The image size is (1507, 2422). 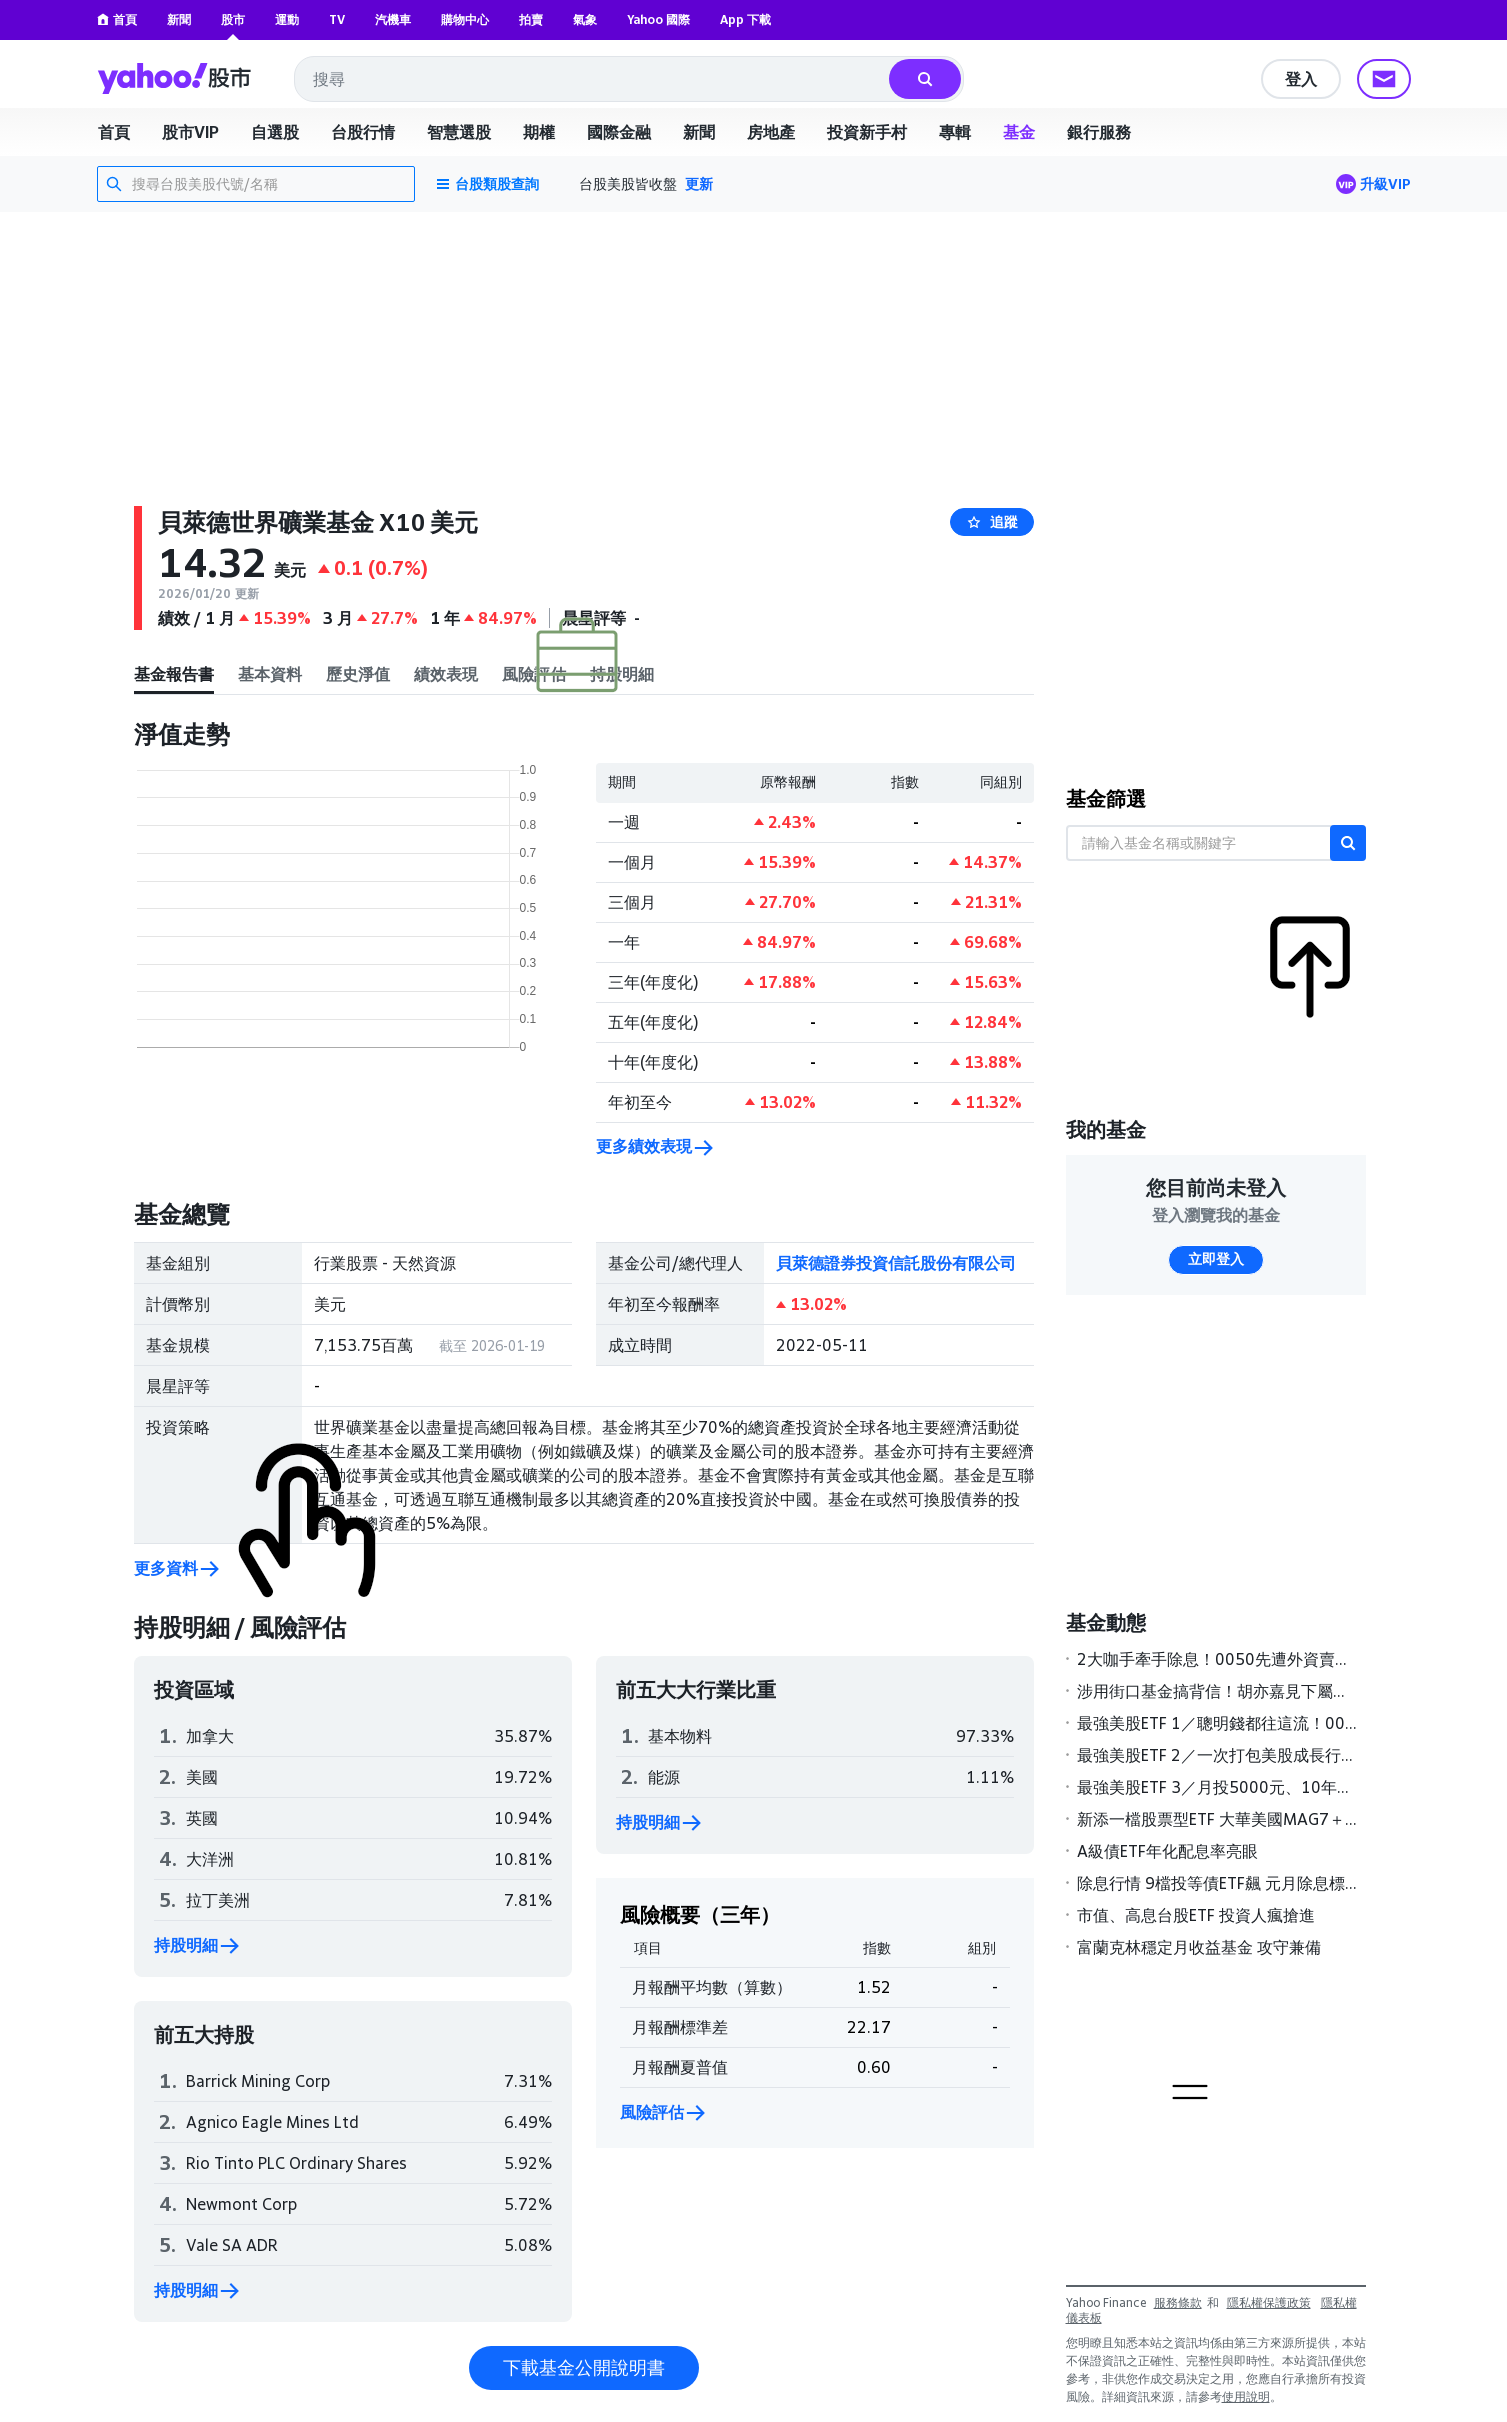 What do you see at coordinates (307, 1523) in the screenshot?
I see `tap to interact with this element` at bounding box center [307, 1523].